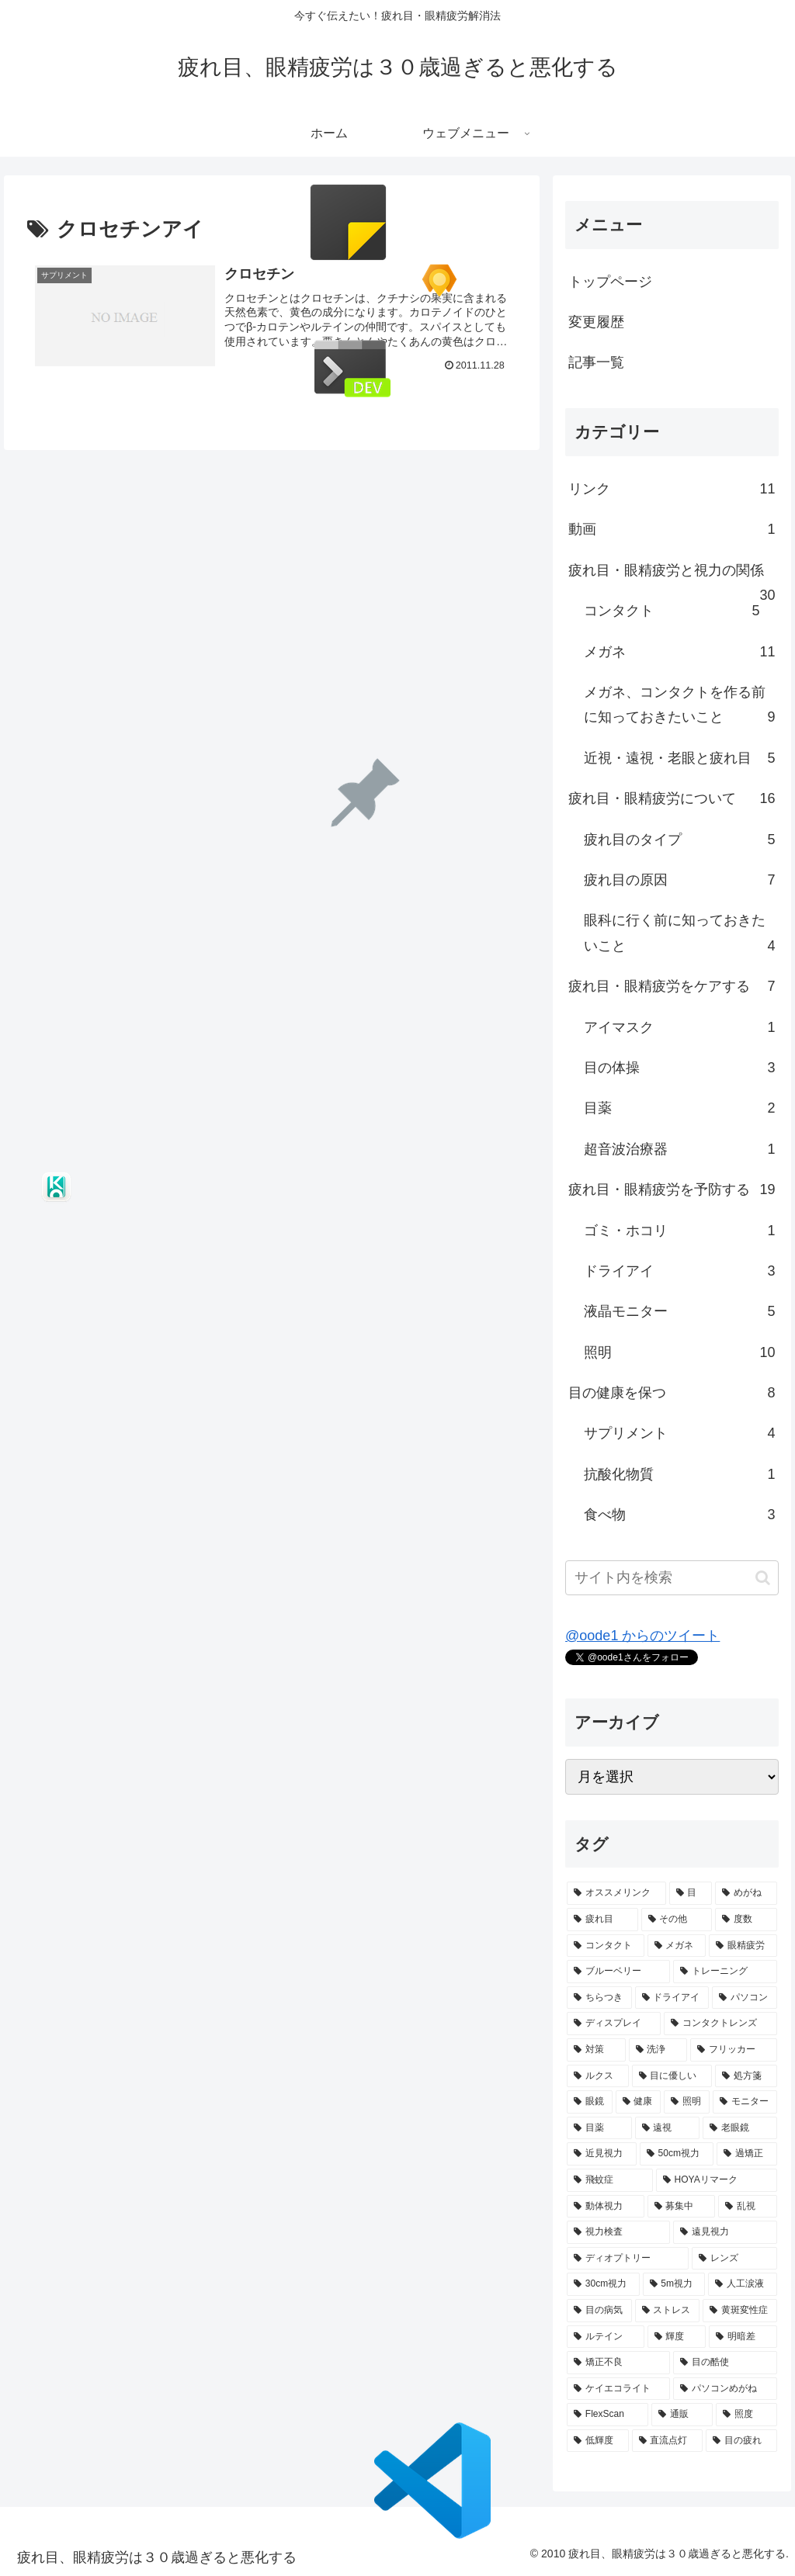  Describe the element at coordinates (432, 2481) in the screenshot. I see `open visual studio code application` at that location.